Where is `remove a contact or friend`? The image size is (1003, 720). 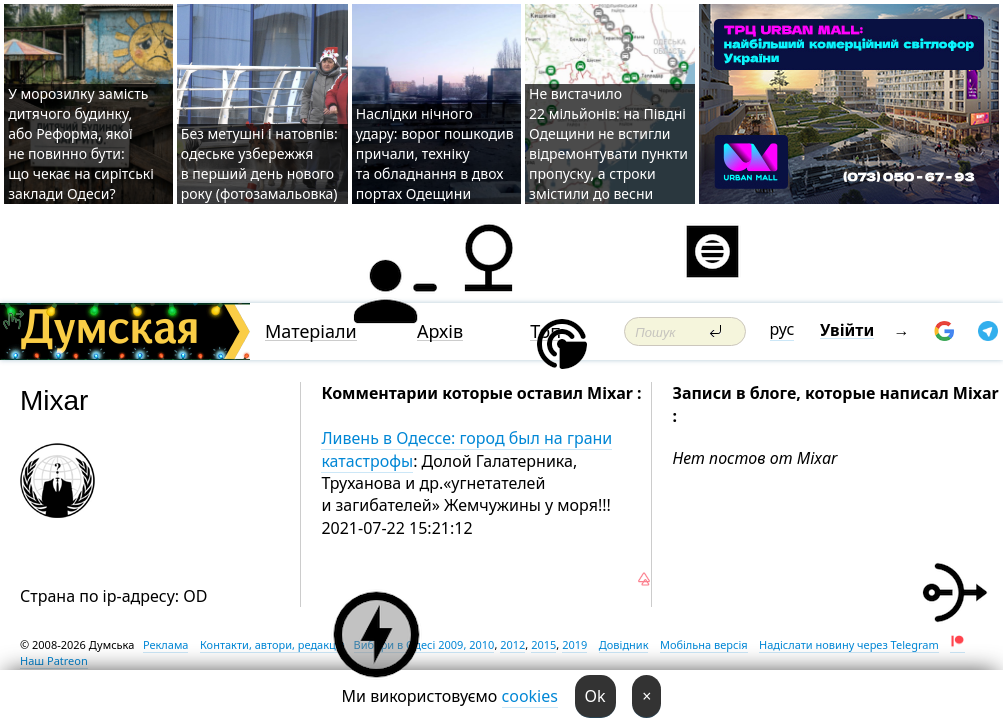 remove a contact or friend is located at coordinates (393, 291).